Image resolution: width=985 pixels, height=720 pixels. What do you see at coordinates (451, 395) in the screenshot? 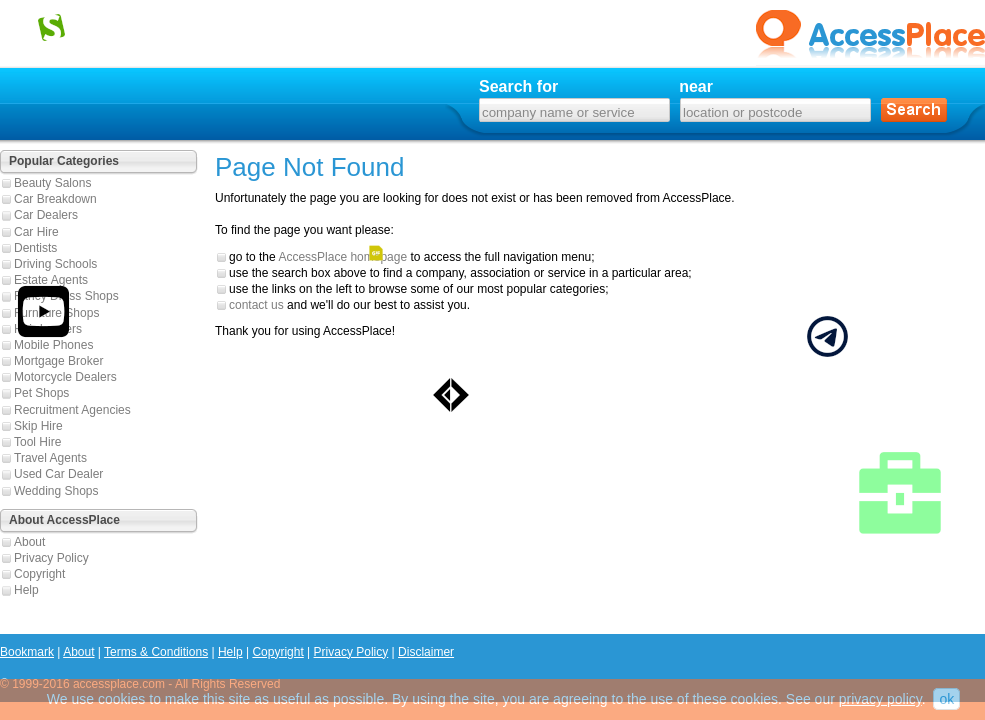
I see `indicates code written in F# programming language` at bounding box center [451, 395].